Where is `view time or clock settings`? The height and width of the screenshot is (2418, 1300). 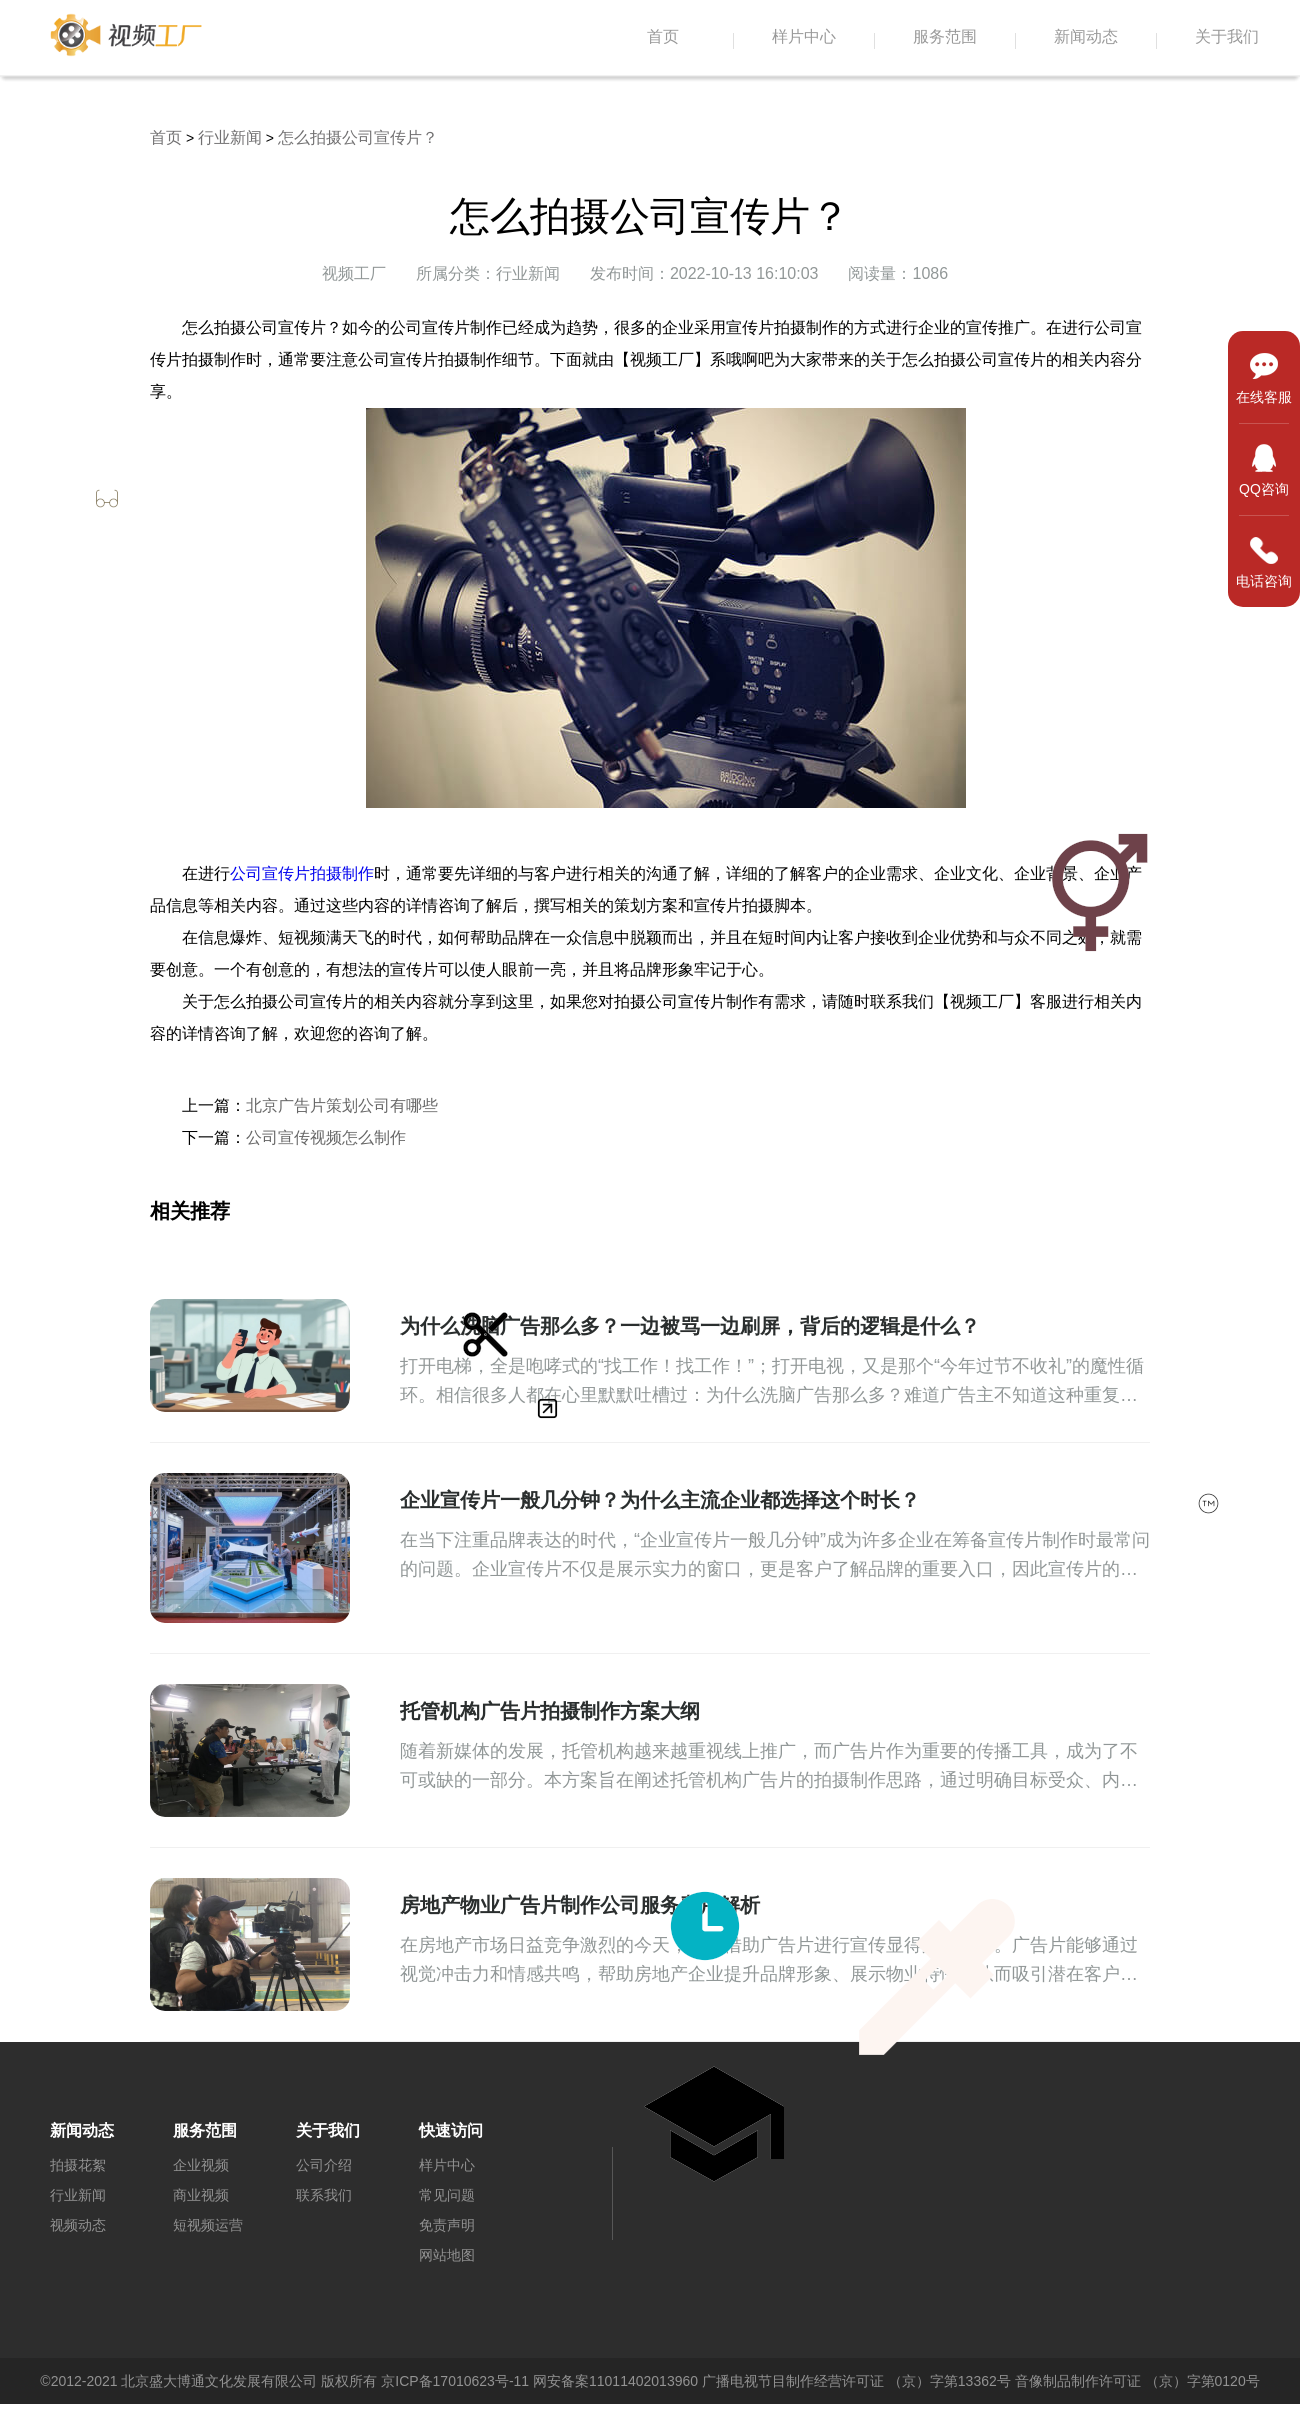
view time or clock settings is located at coordinates (705, 1926).